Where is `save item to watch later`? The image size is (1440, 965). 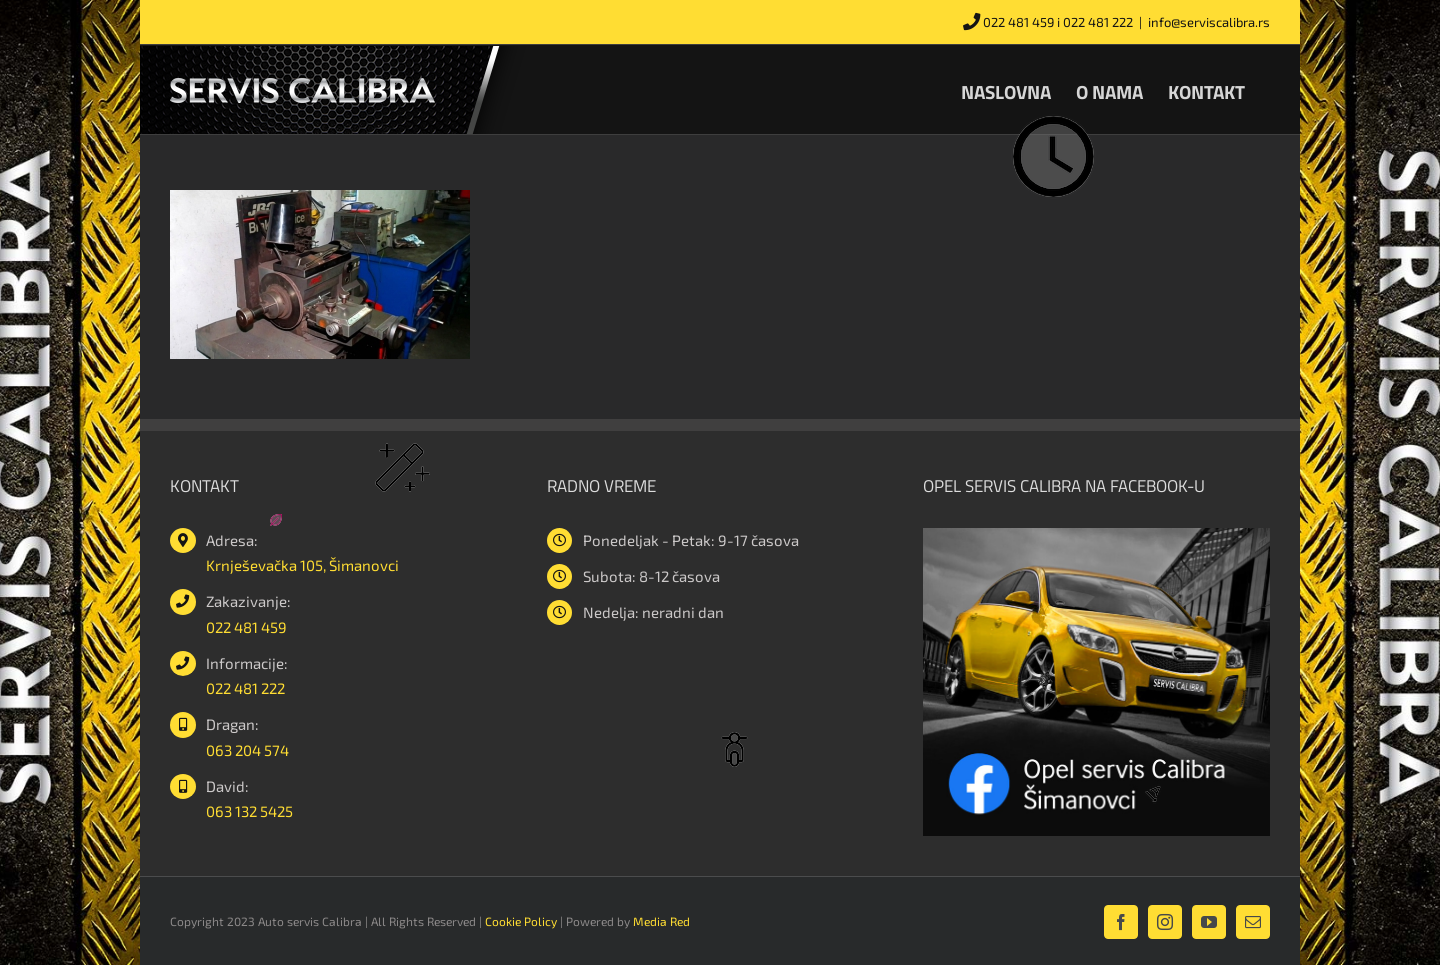 save item to watch later is located at coordinates (1053, 156).